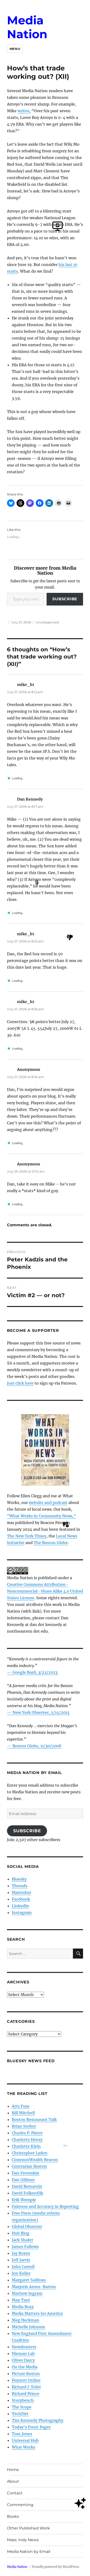 The height and width of the screenshot is (2576, 90). I want to click on dislike or downvote content, so click(70, 937).